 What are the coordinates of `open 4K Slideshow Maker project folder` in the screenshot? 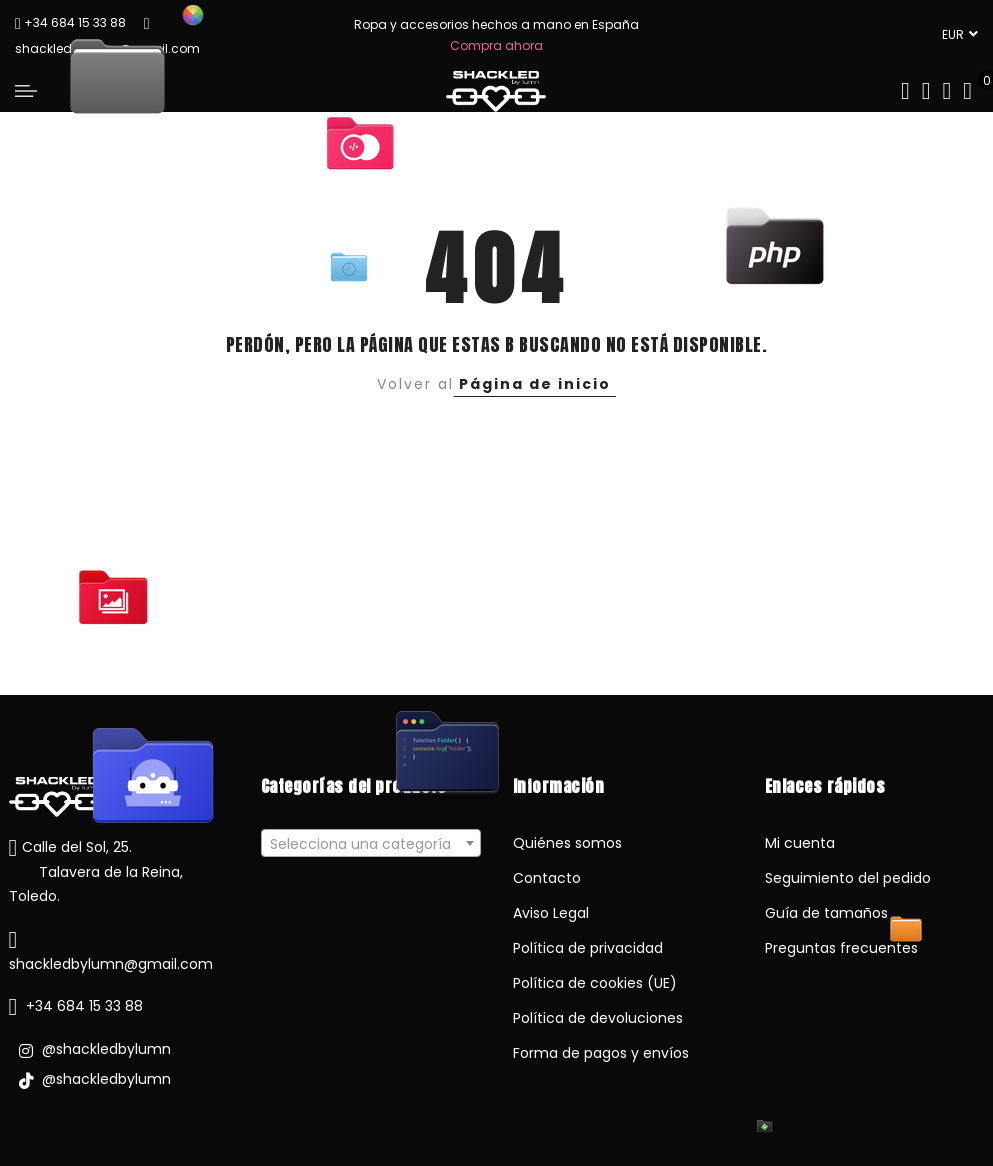 It's located at (113, 599).